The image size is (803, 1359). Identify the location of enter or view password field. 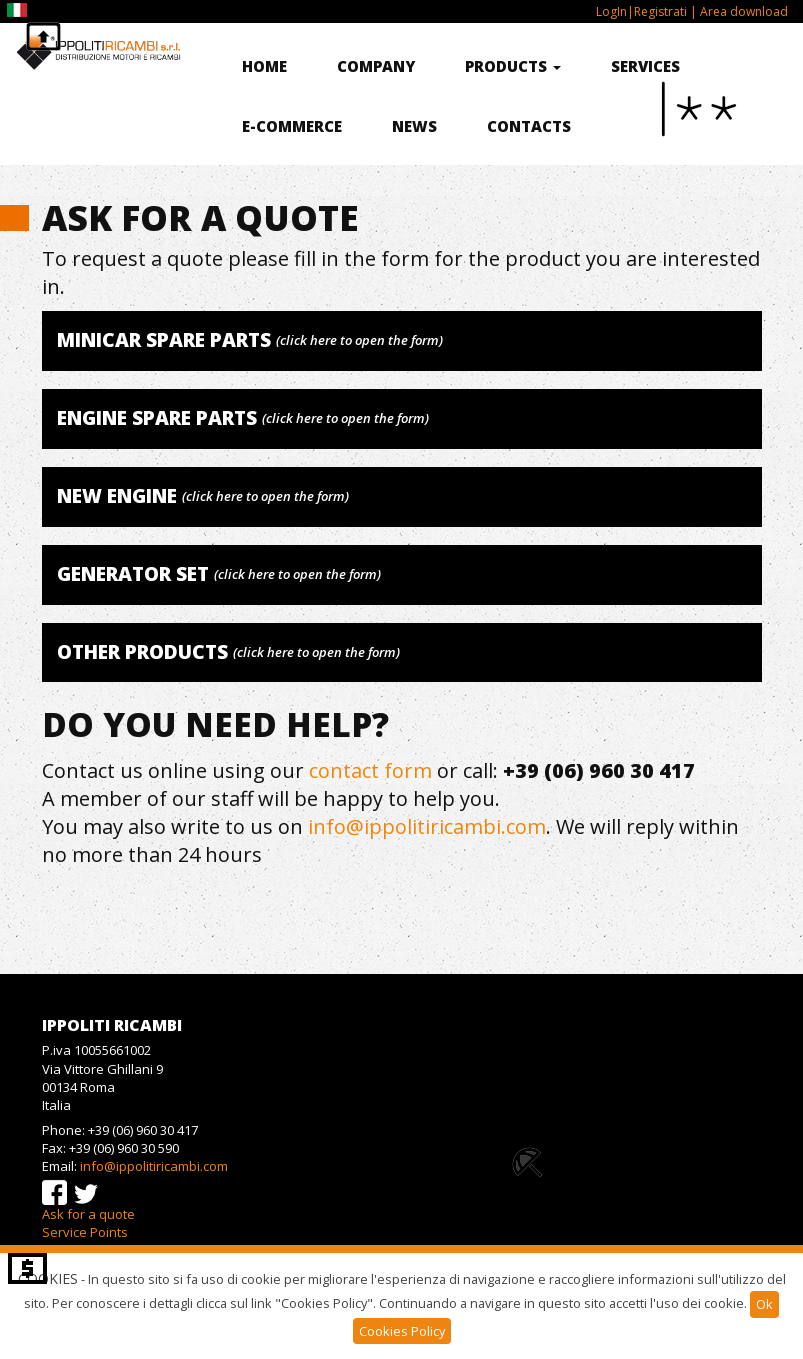
(695, 109).